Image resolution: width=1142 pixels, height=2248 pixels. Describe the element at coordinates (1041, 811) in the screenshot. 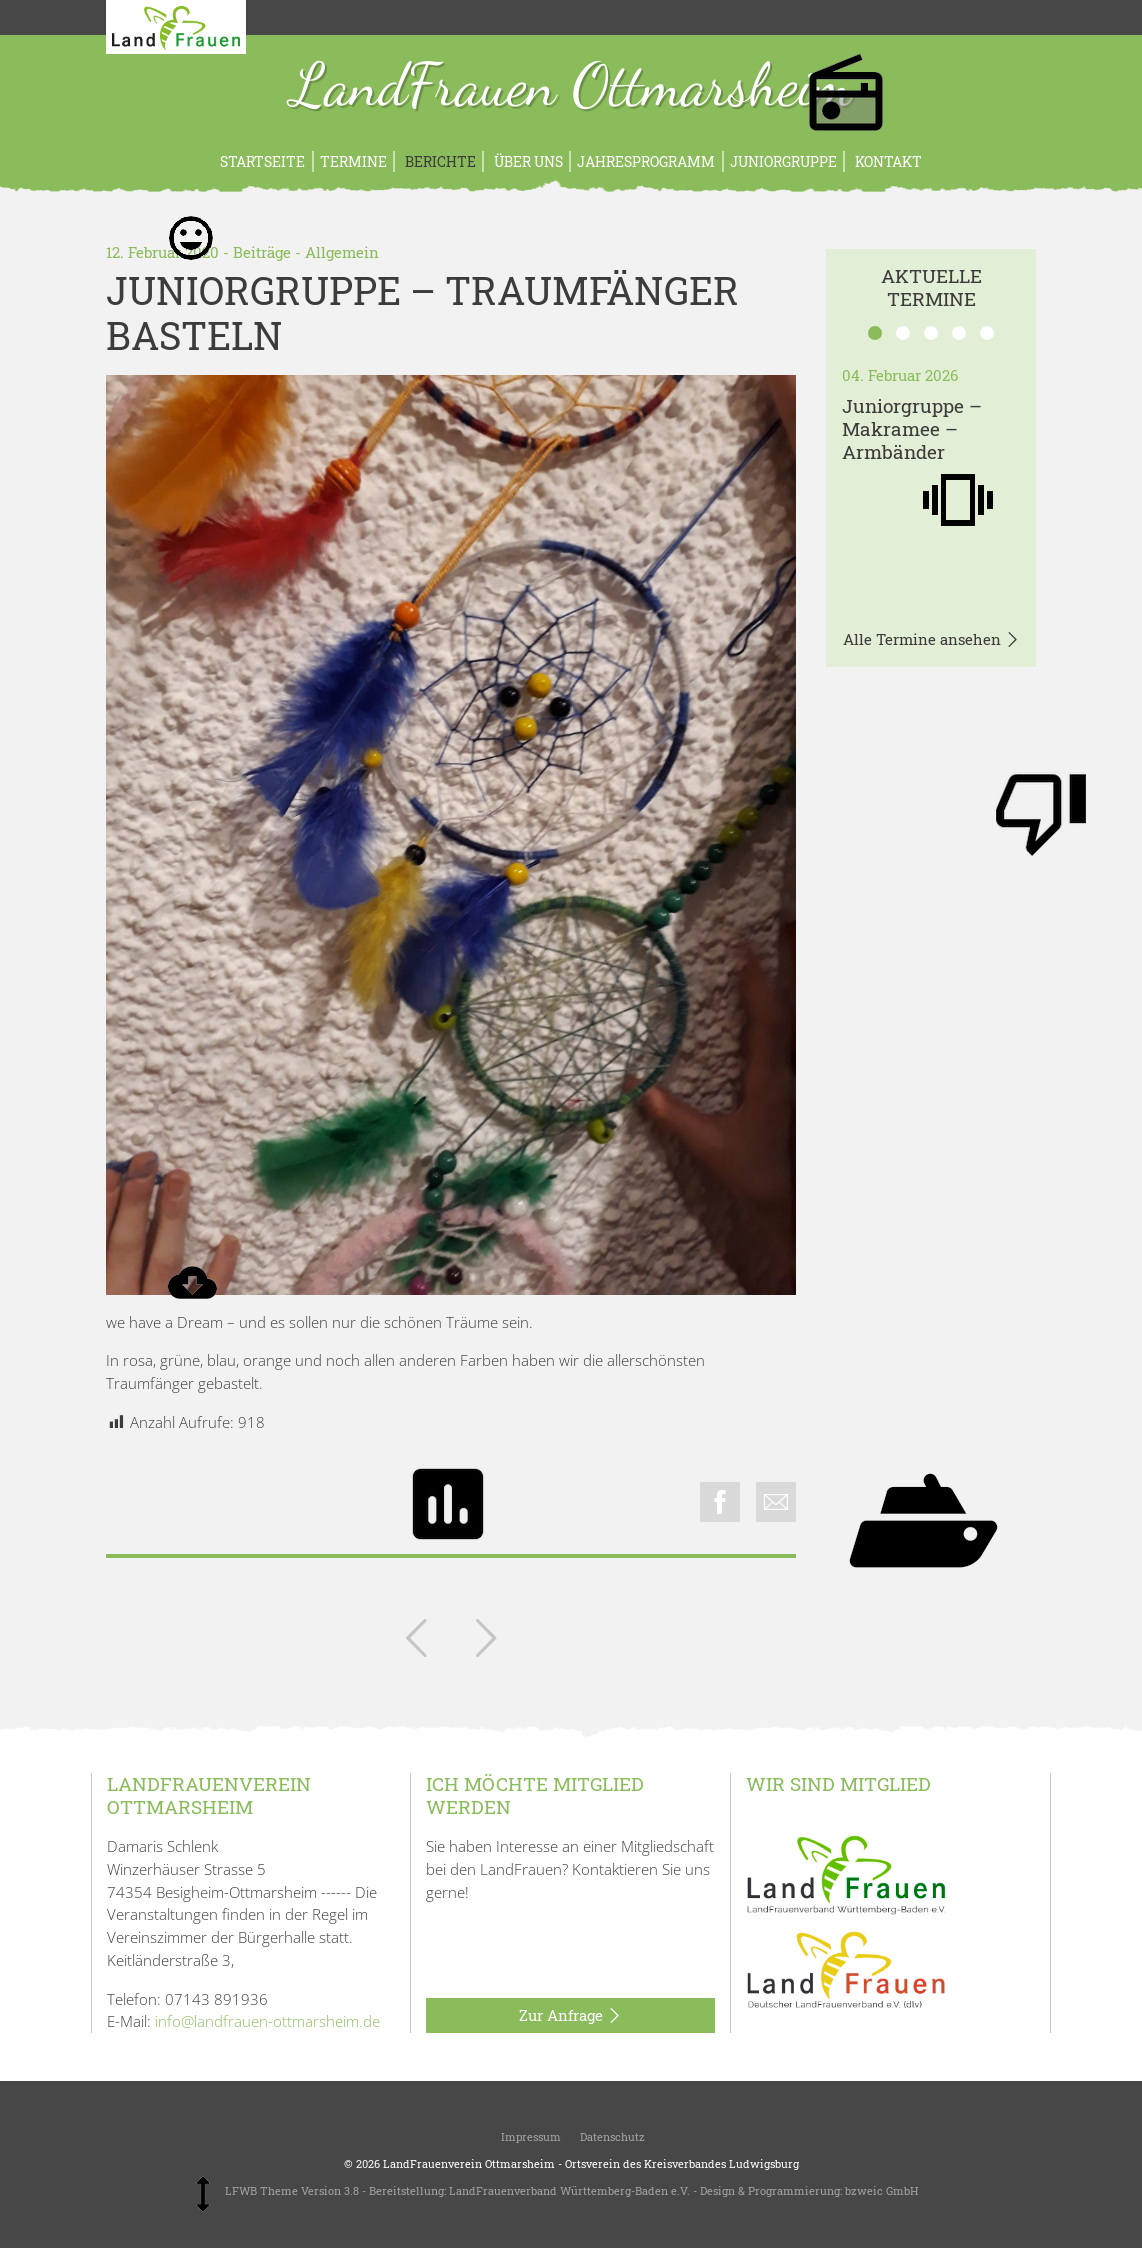

I see `dislike or downvote content` at that location.